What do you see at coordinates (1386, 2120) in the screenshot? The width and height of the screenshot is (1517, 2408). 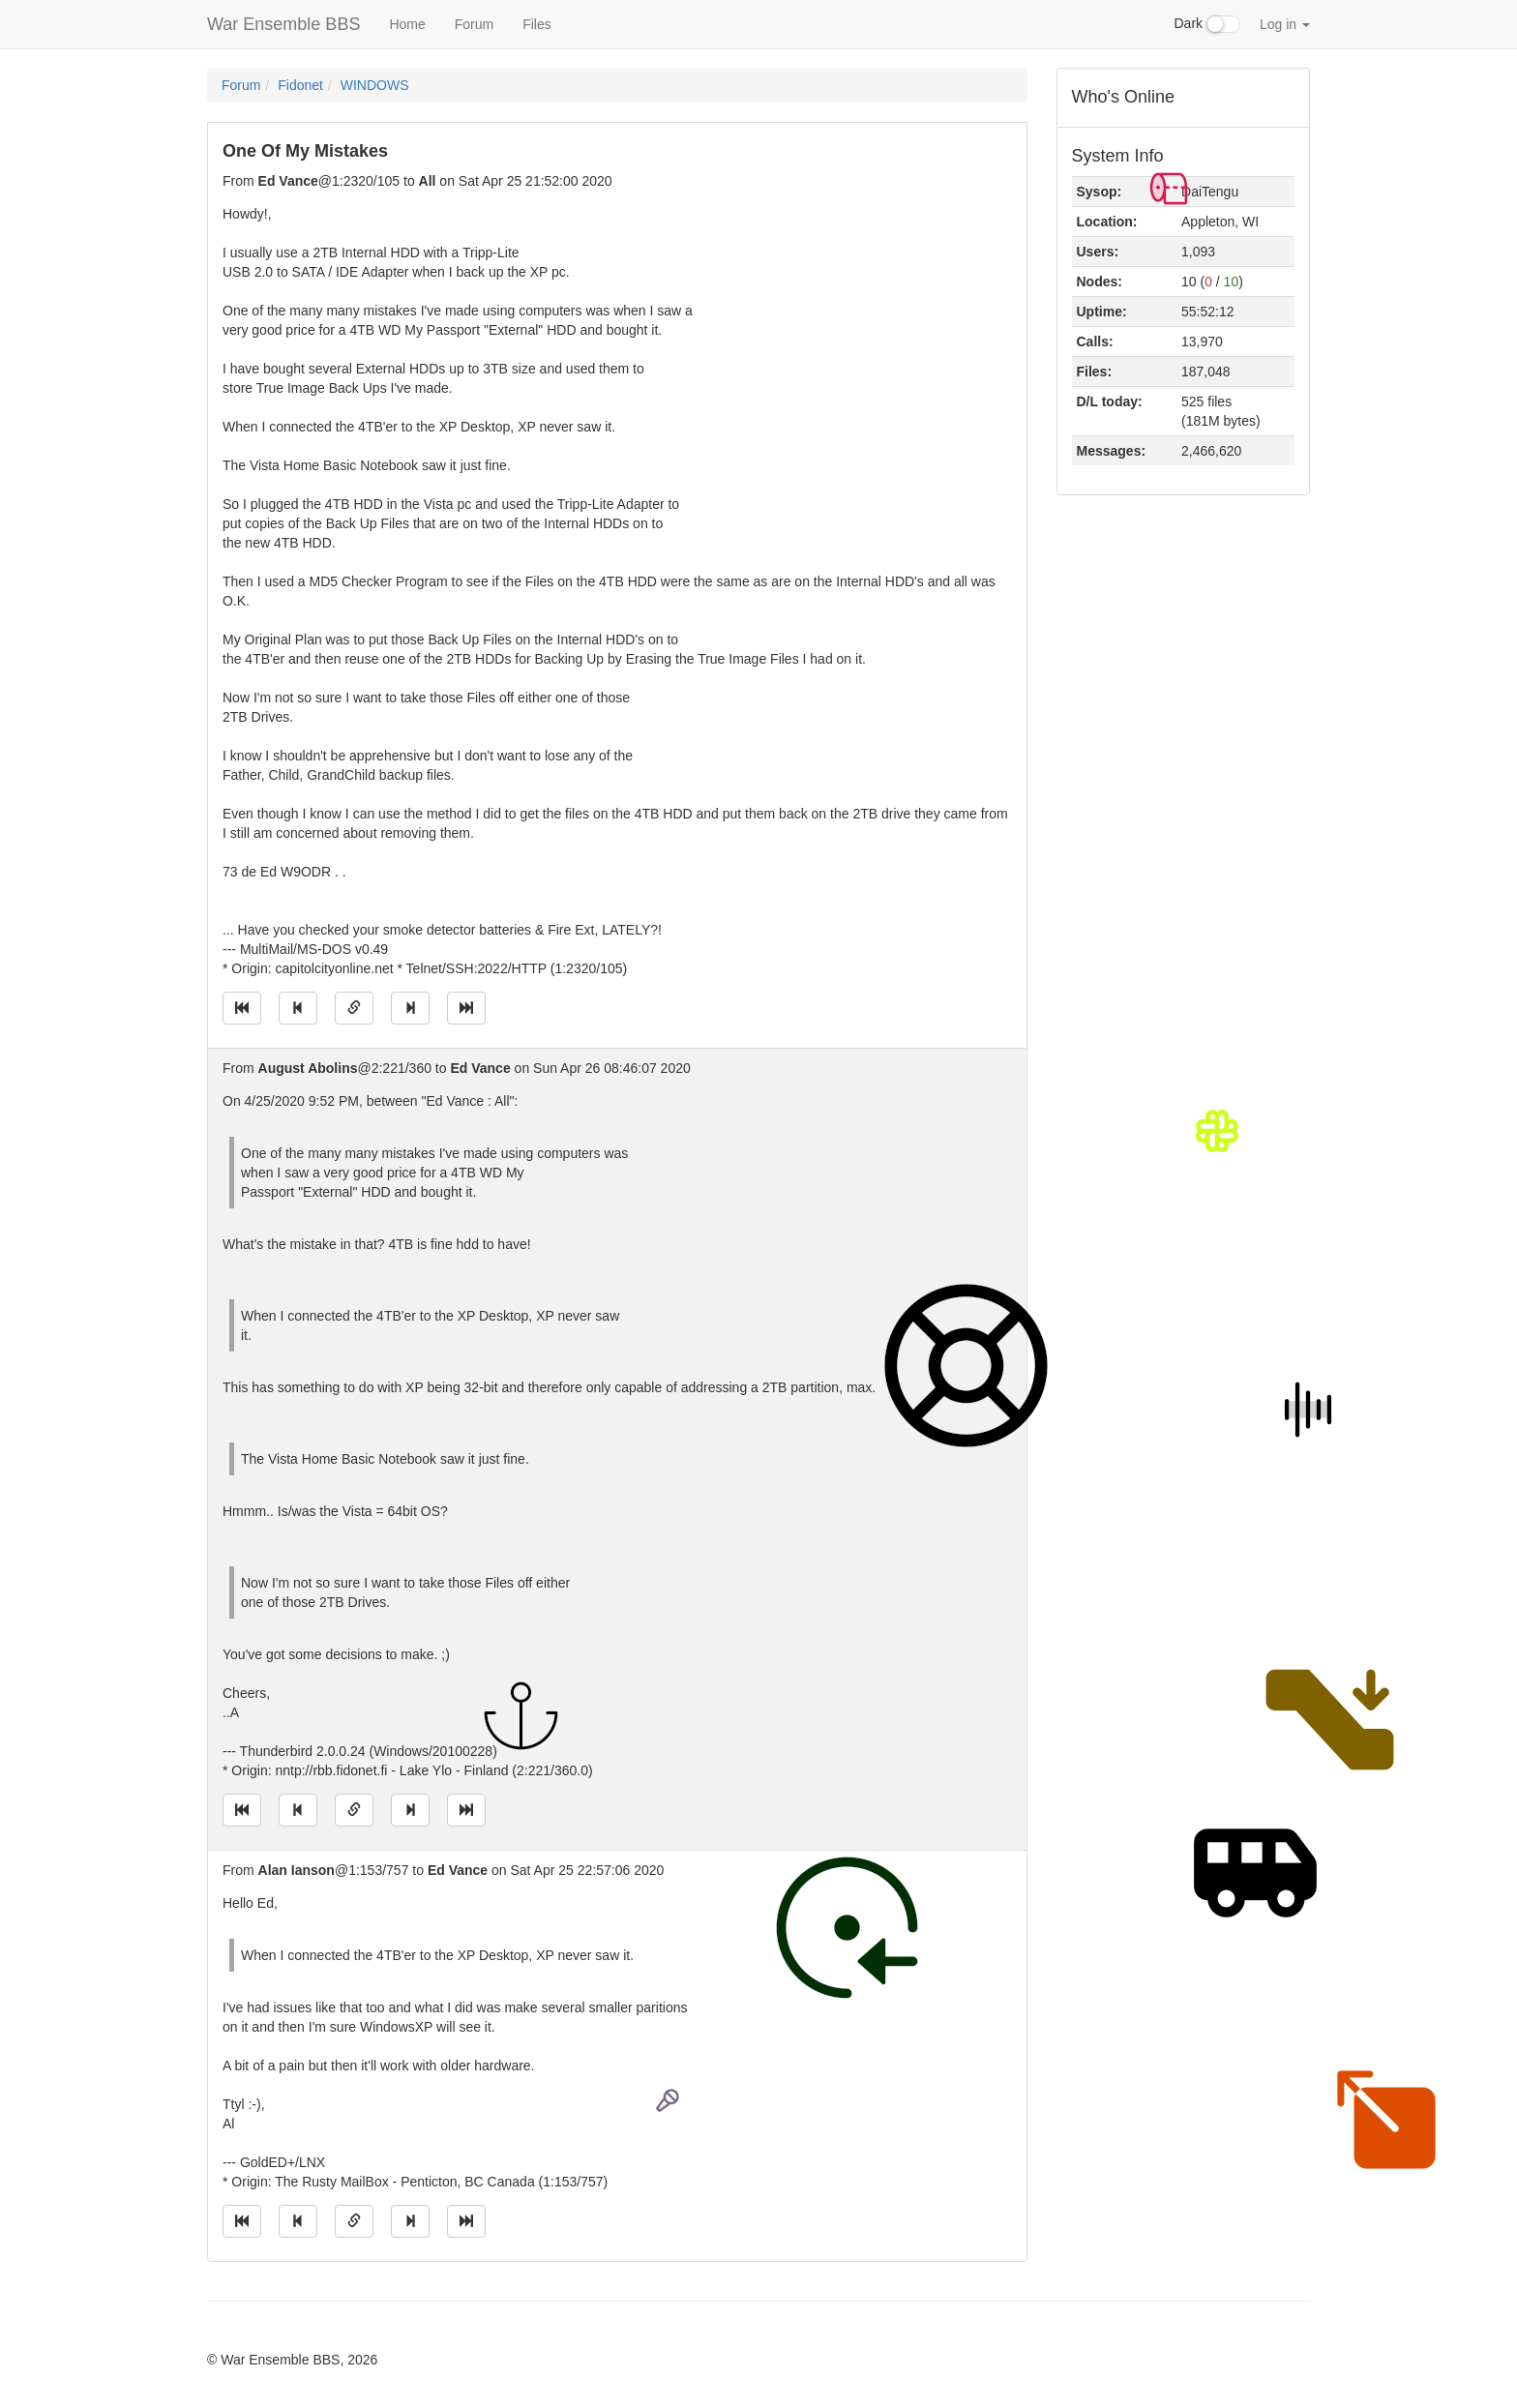 I see `open link in new window` at bounding box center [1386, 2120].